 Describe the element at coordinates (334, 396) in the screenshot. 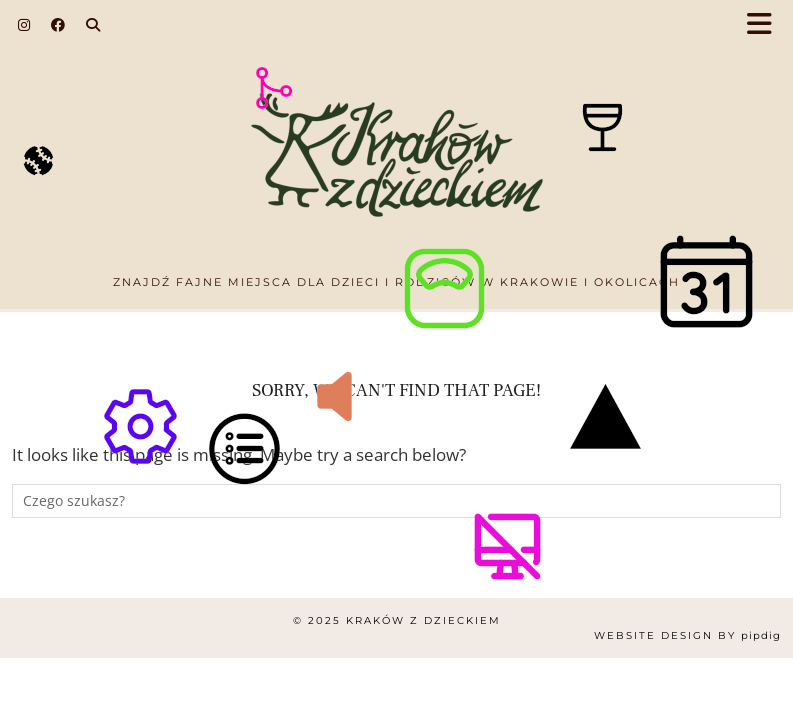

I see `mute audio or sound` at that location.